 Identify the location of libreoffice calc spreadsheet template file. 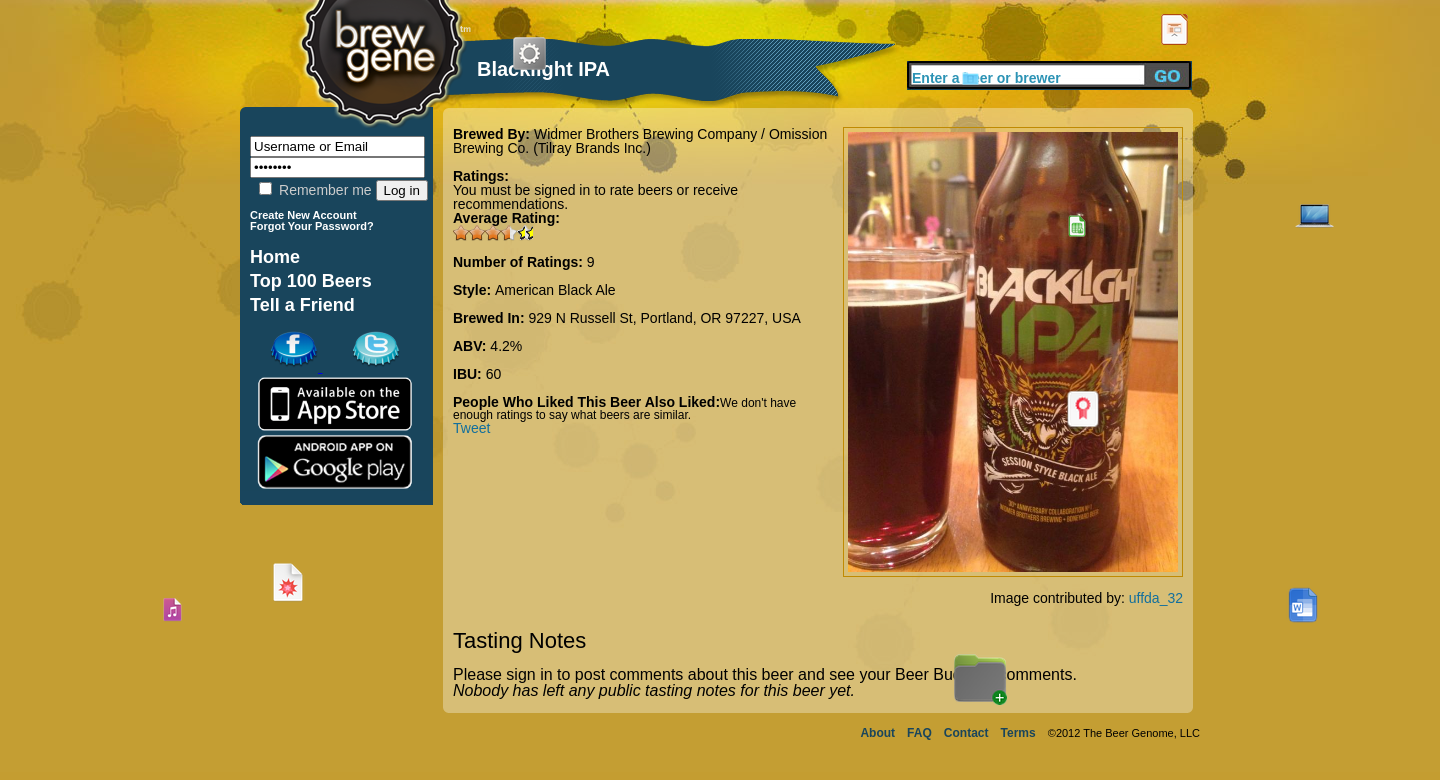
(1077, 226).